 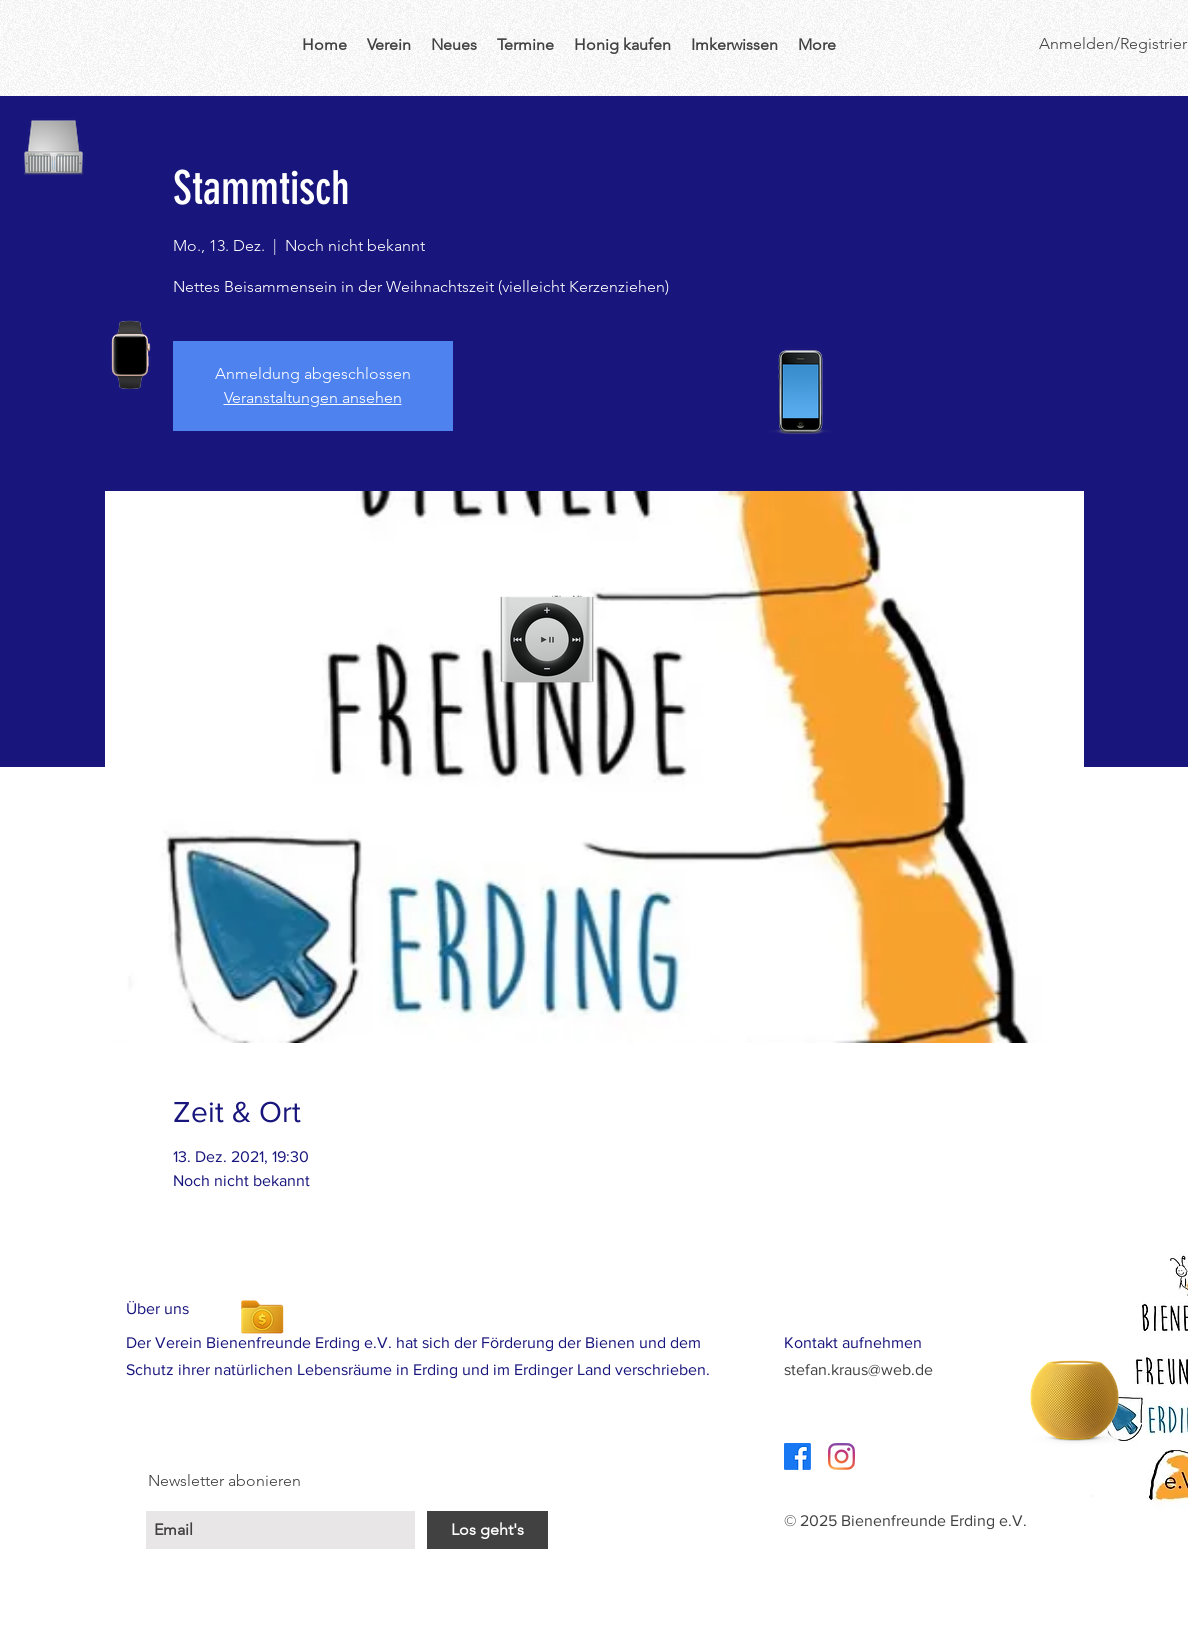 What do you see at coordinates (262, 1318) in the screenshot?
I see `open folder containing financial documents` at bounding box center [262, 1318].